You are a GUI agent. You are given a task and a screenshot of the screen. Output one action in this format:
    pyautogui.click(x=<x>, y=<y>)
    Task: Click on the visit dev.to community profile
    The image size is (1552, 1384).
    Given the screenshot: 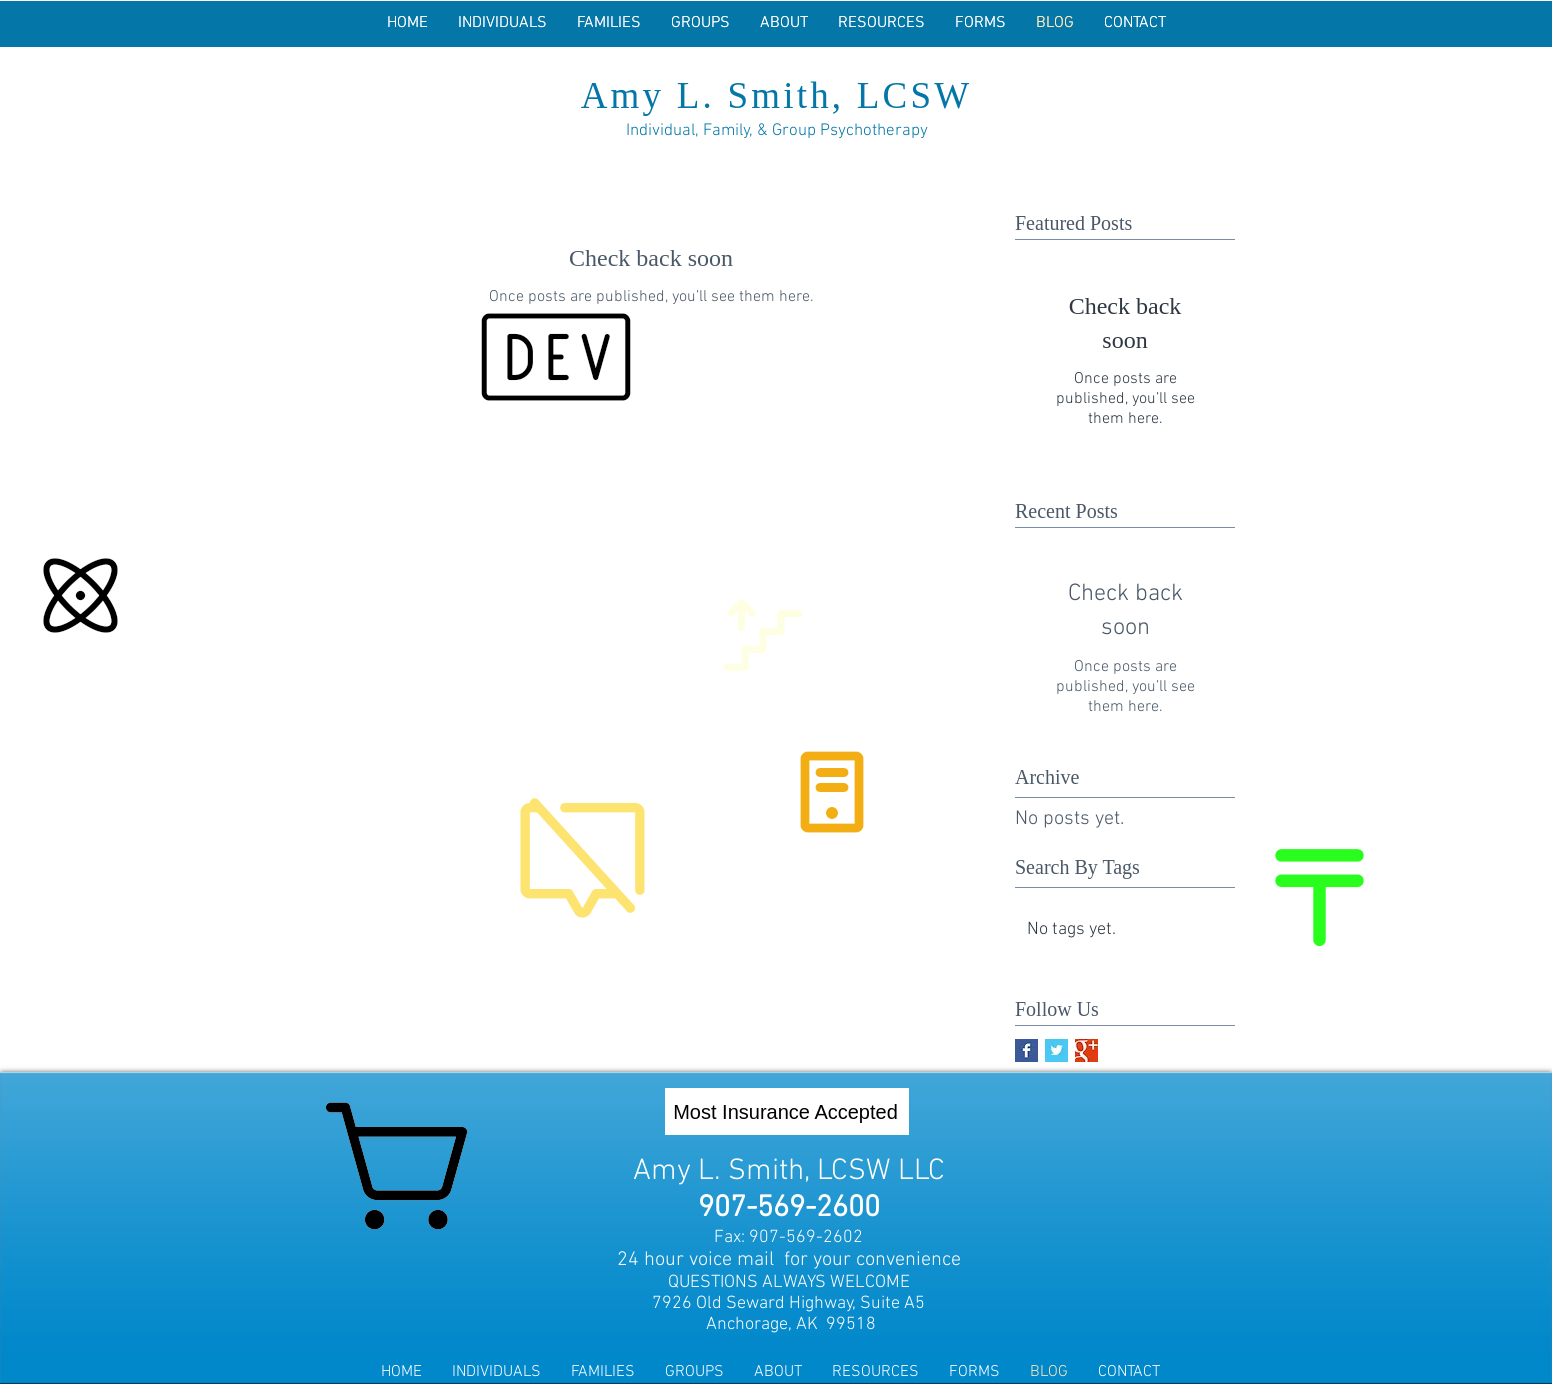 What is the action you would take?
    pyautogui.click(x=556, y=357)
    